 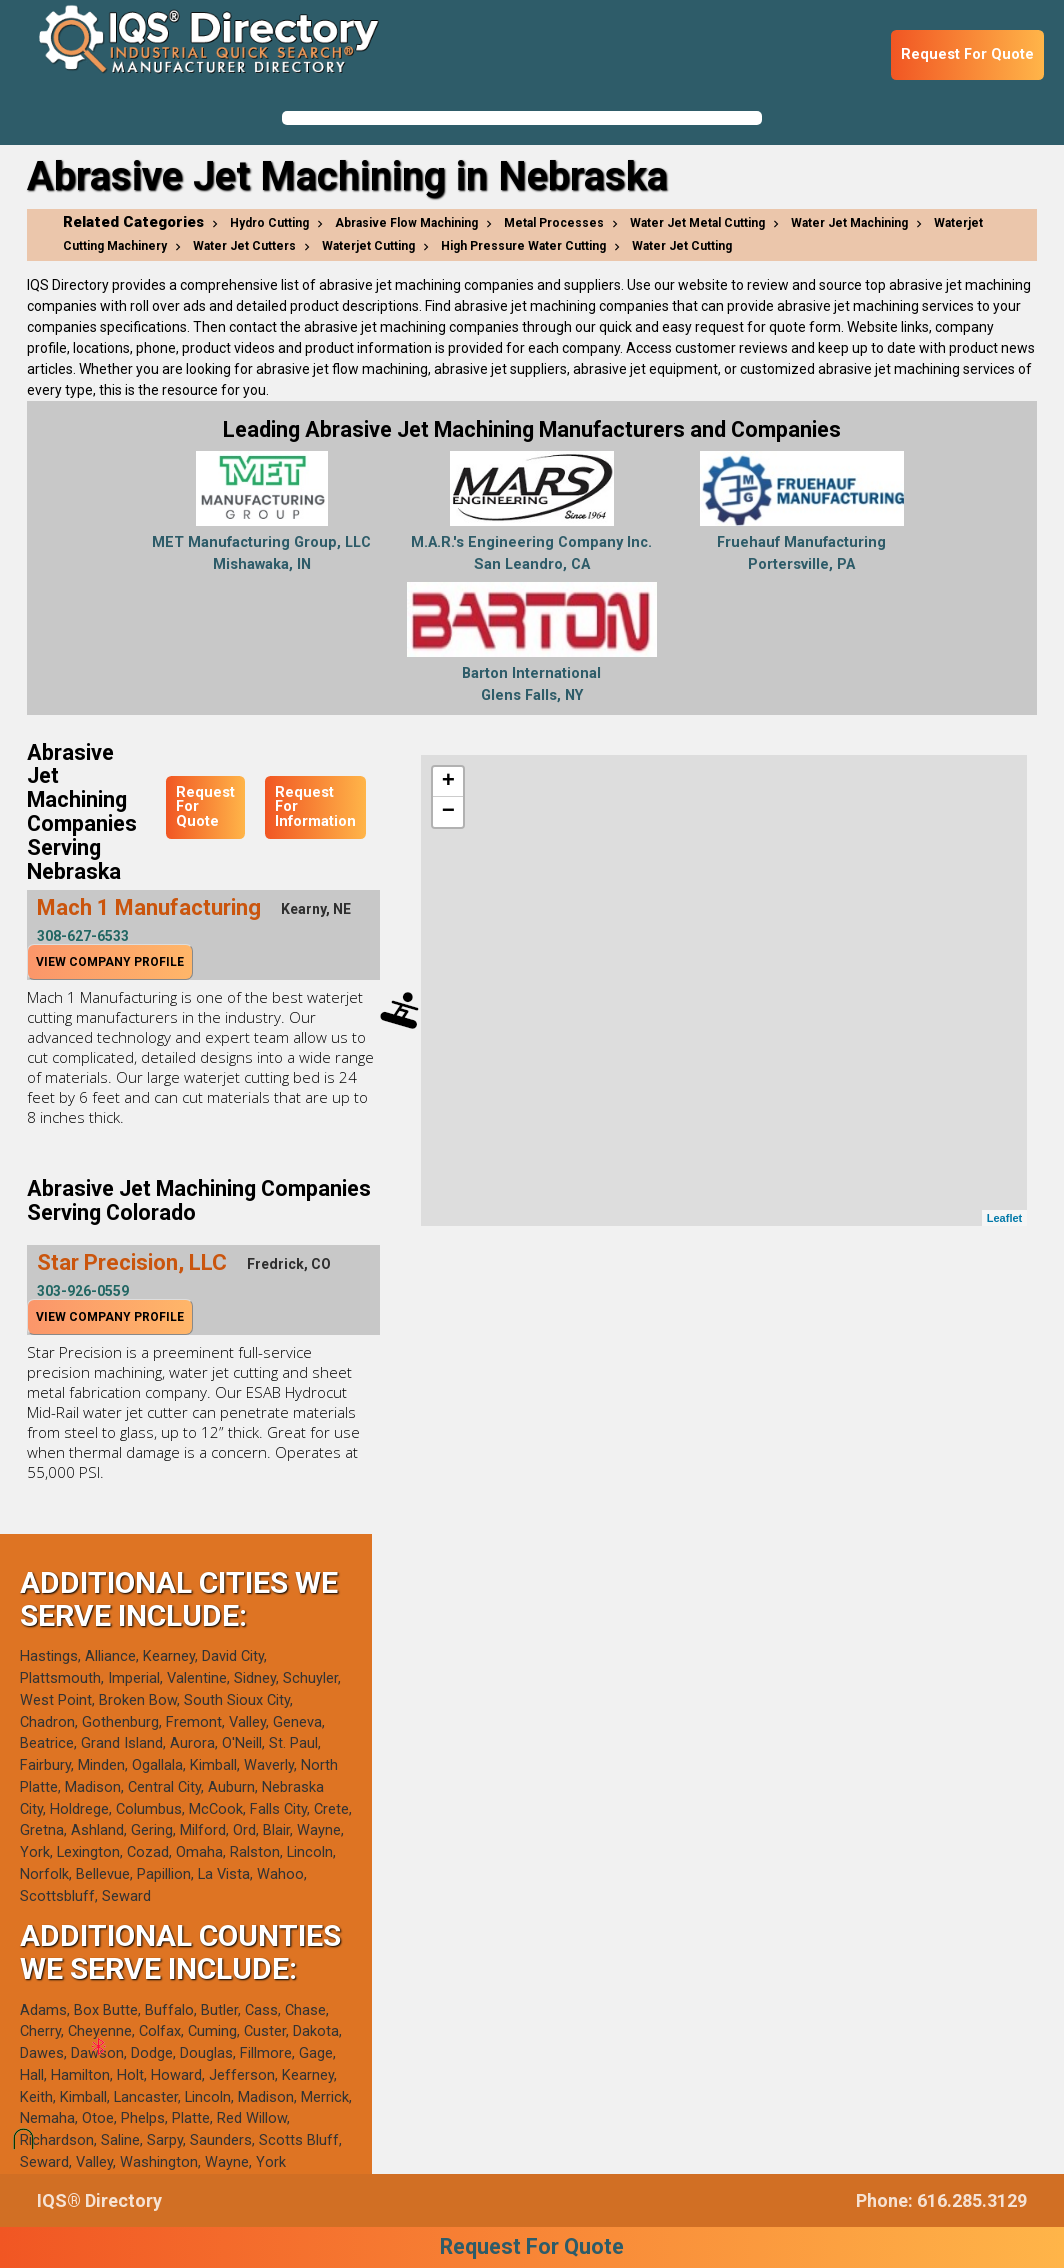 What do you see at coordinates (401, 1010) in the screenshot?
I see `access snowboarding or winter sports features` at bounding box center [401, 1010].